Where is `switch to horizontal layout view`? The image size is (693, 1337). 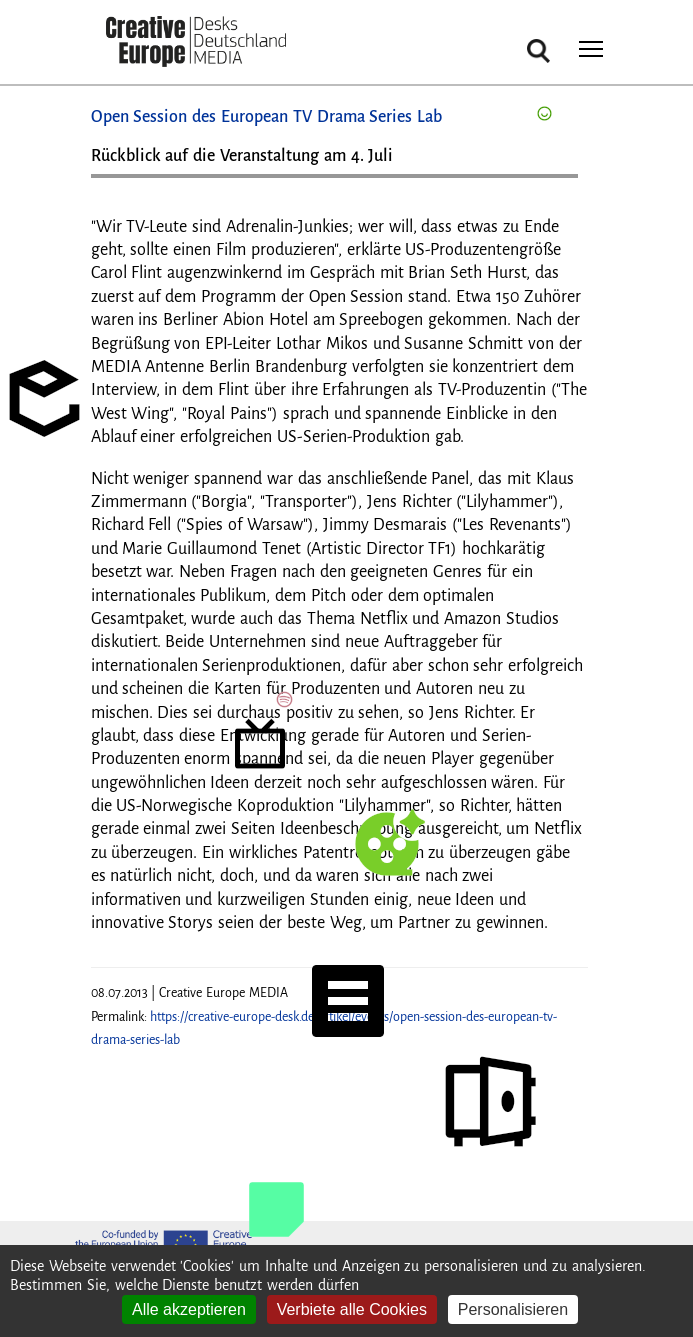 switch to horizontal layout view is located at coordinates (348, 1001).